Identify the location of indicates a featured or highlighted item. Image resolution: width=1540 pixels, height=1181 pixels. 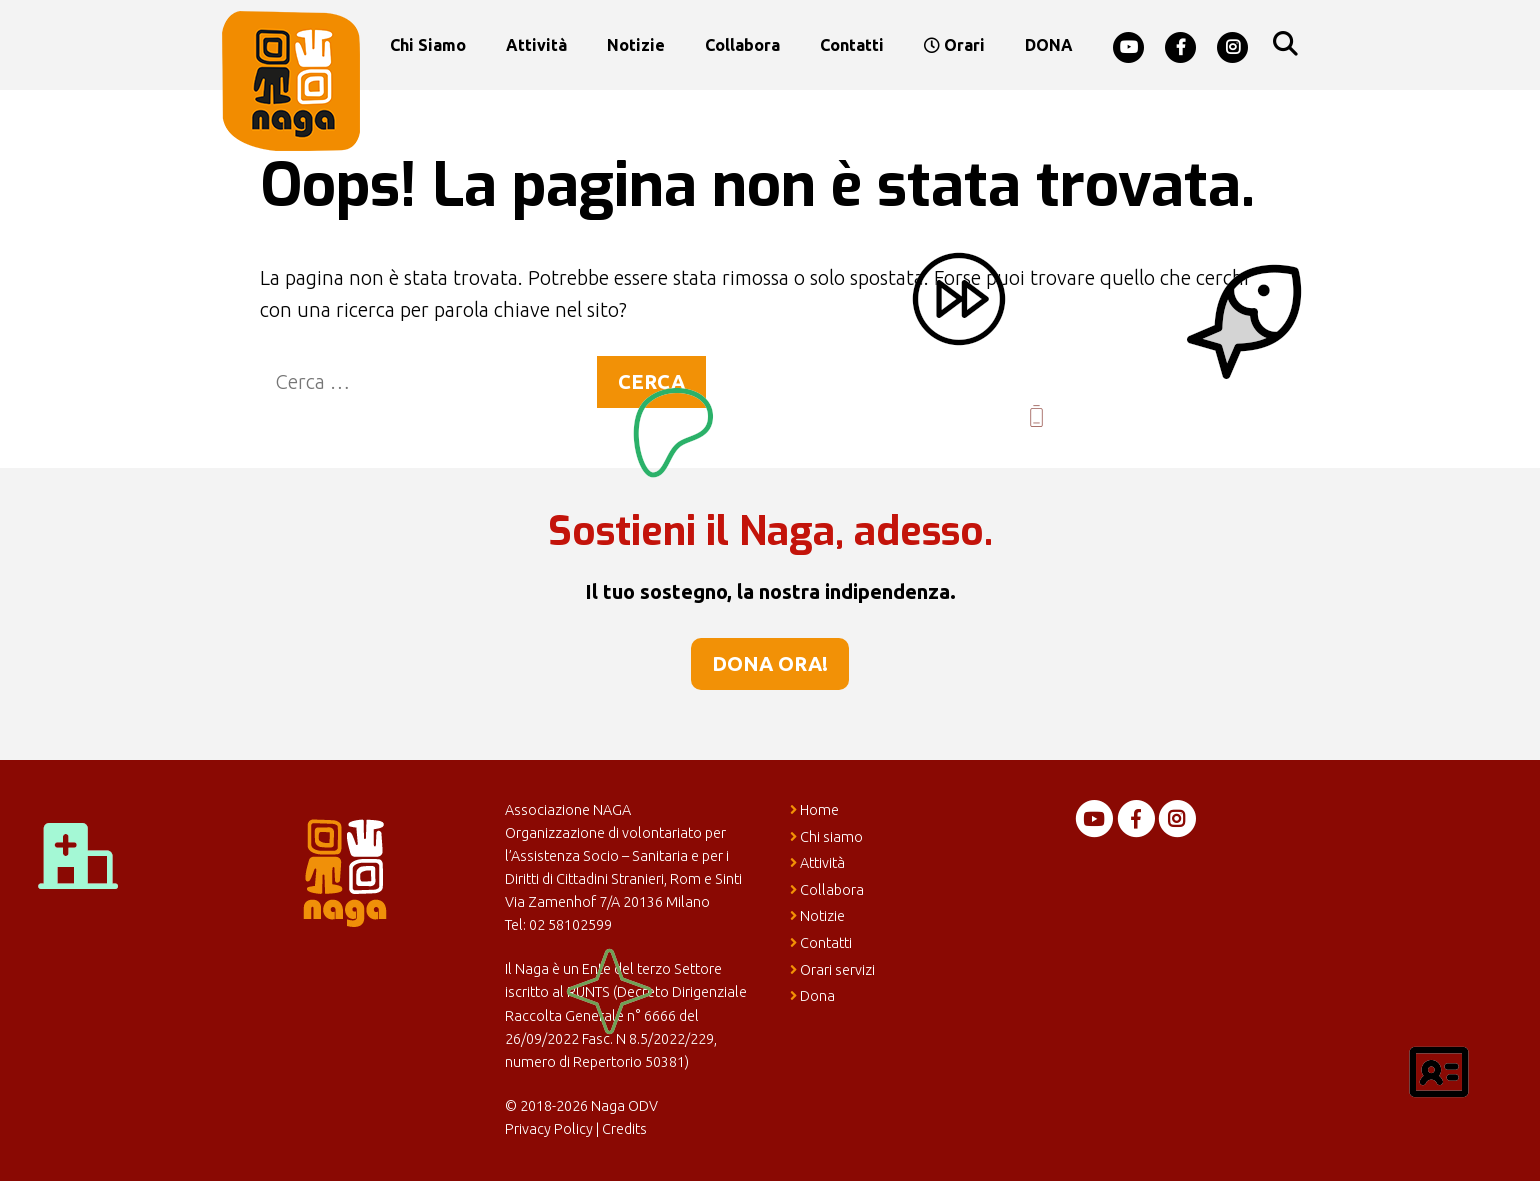
(609, 991).